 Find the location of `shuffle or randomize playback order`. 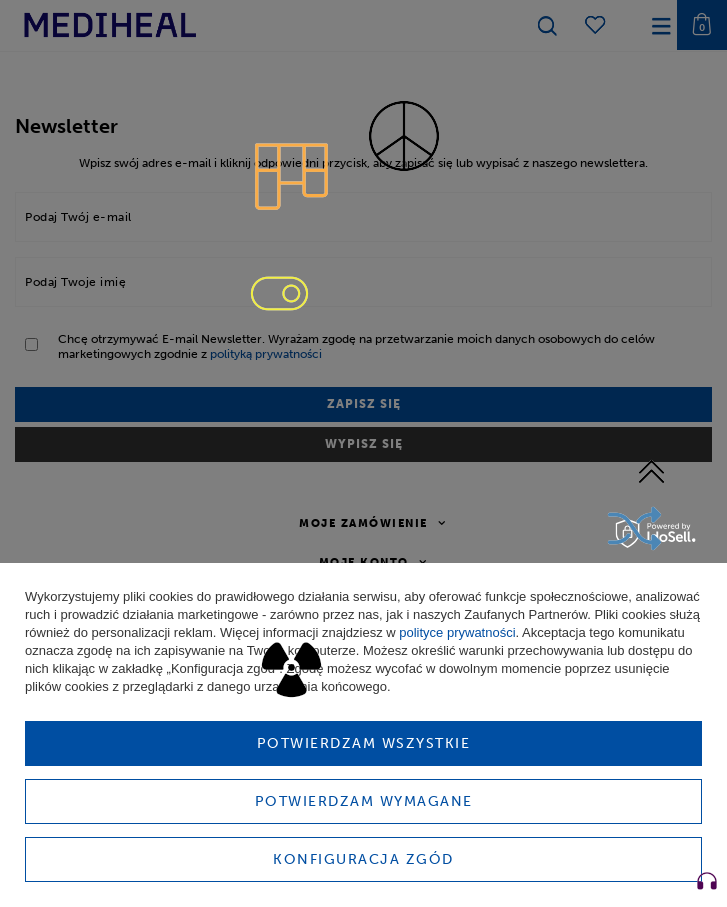

shuffle or randomize playback order is located at coordinates (633, 528).